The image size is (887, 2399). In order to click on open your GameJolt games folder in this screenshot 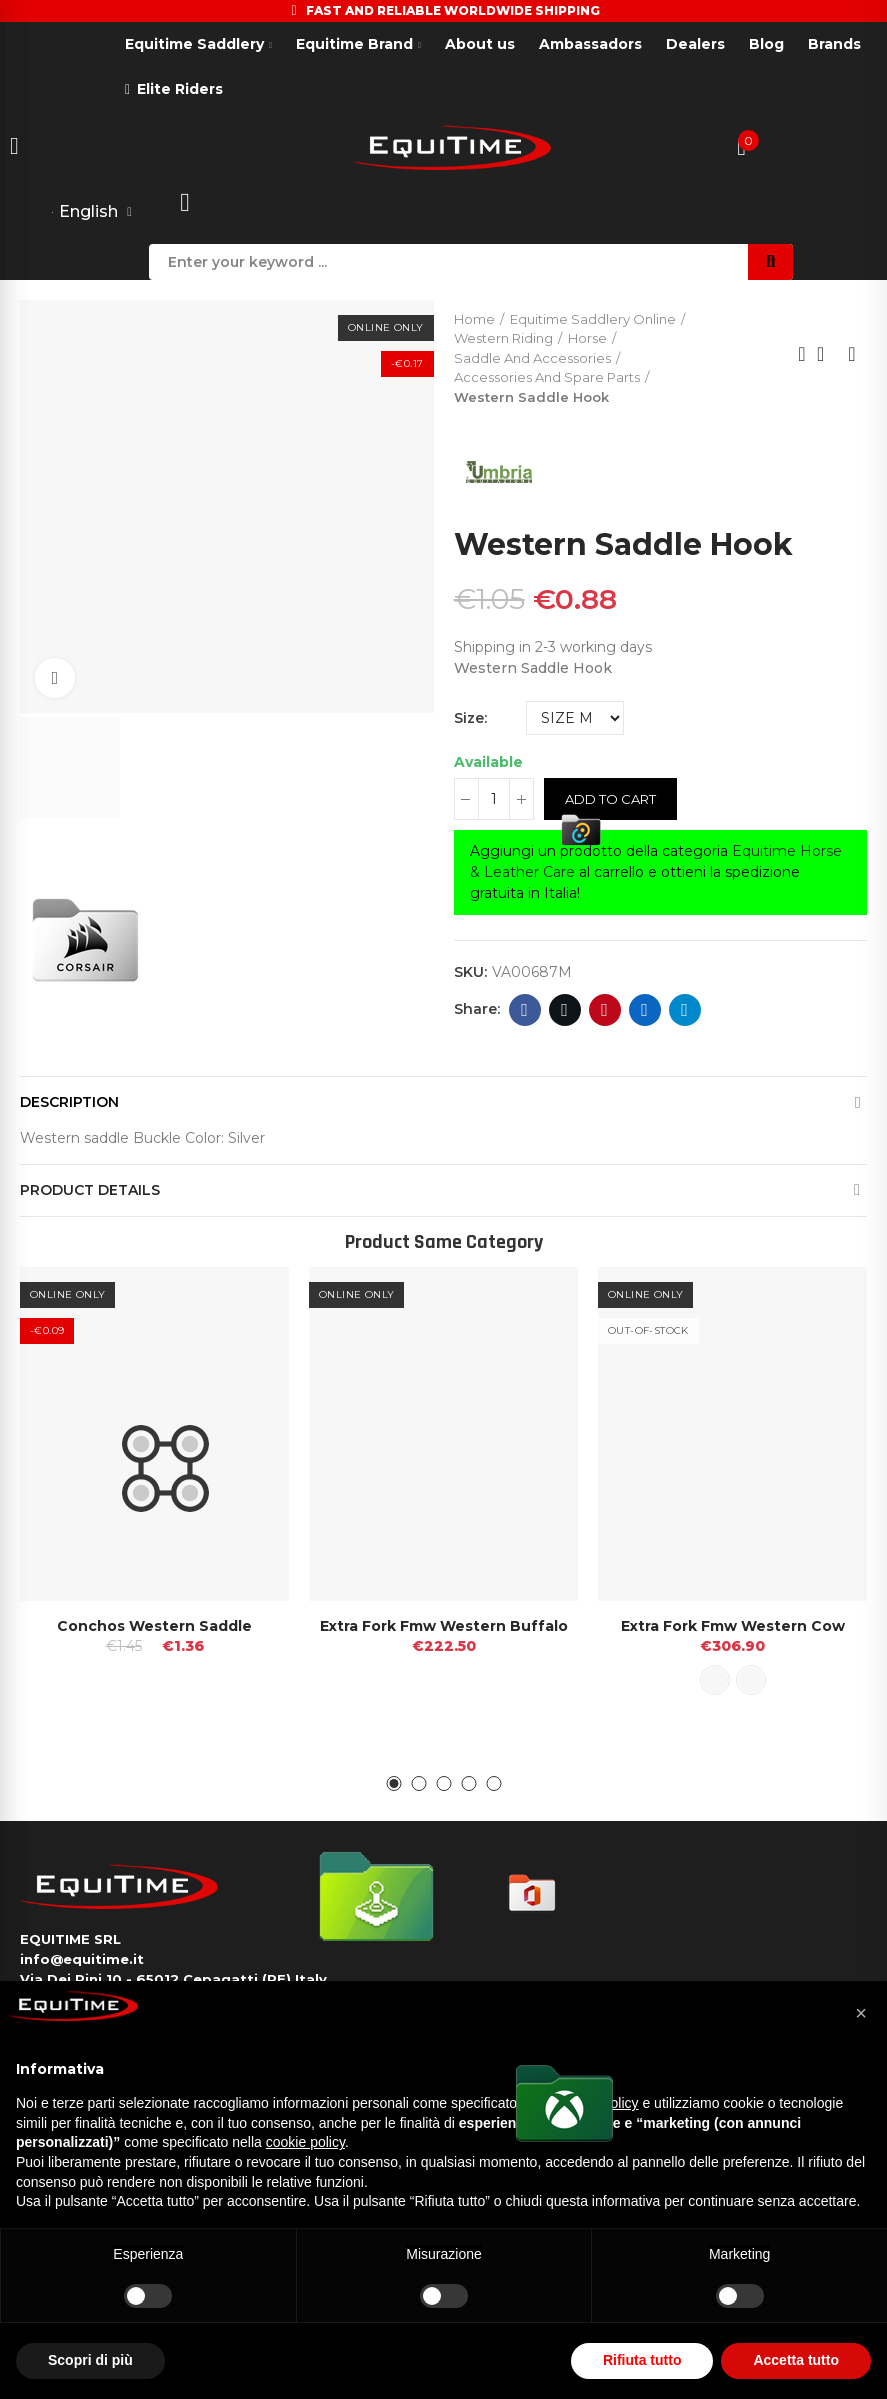, I will do `click(376, 1899)`.